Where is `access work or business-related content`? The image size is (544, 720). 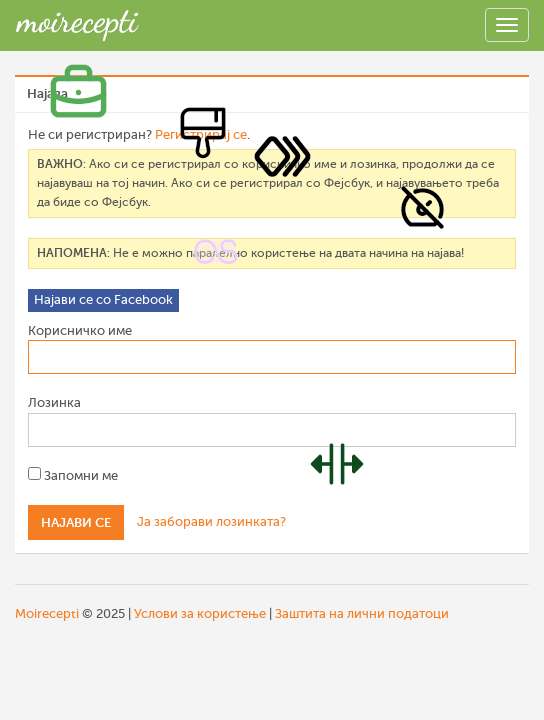
access work or business-related content is located at coordinates (78, 92).